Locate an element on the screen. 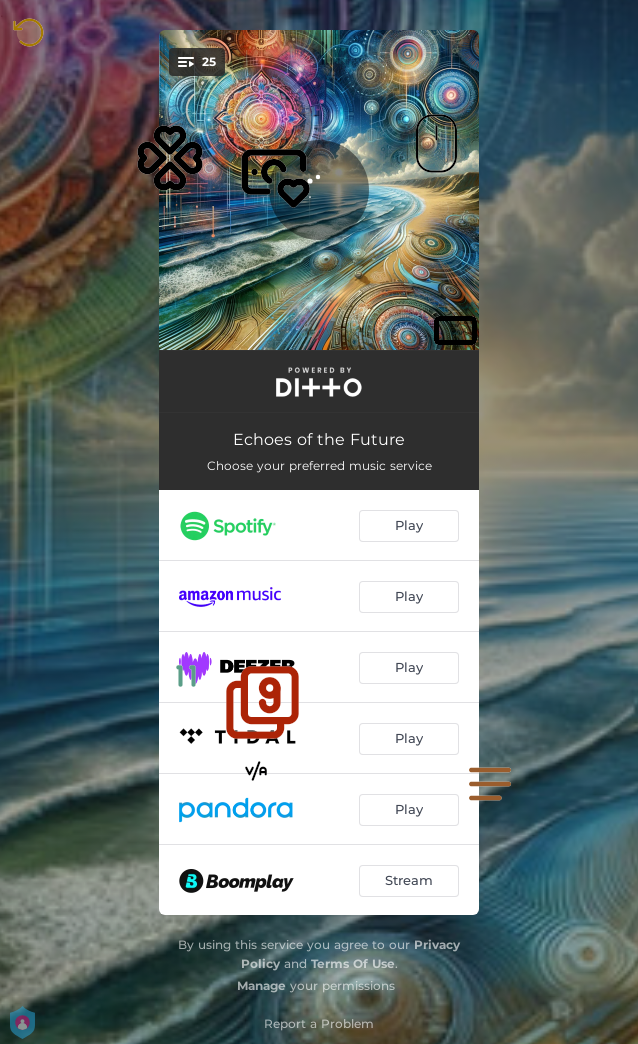 The width and height of the screenshot is (638, 1044). indicates mouse input device is located at coordinates (436, 143).